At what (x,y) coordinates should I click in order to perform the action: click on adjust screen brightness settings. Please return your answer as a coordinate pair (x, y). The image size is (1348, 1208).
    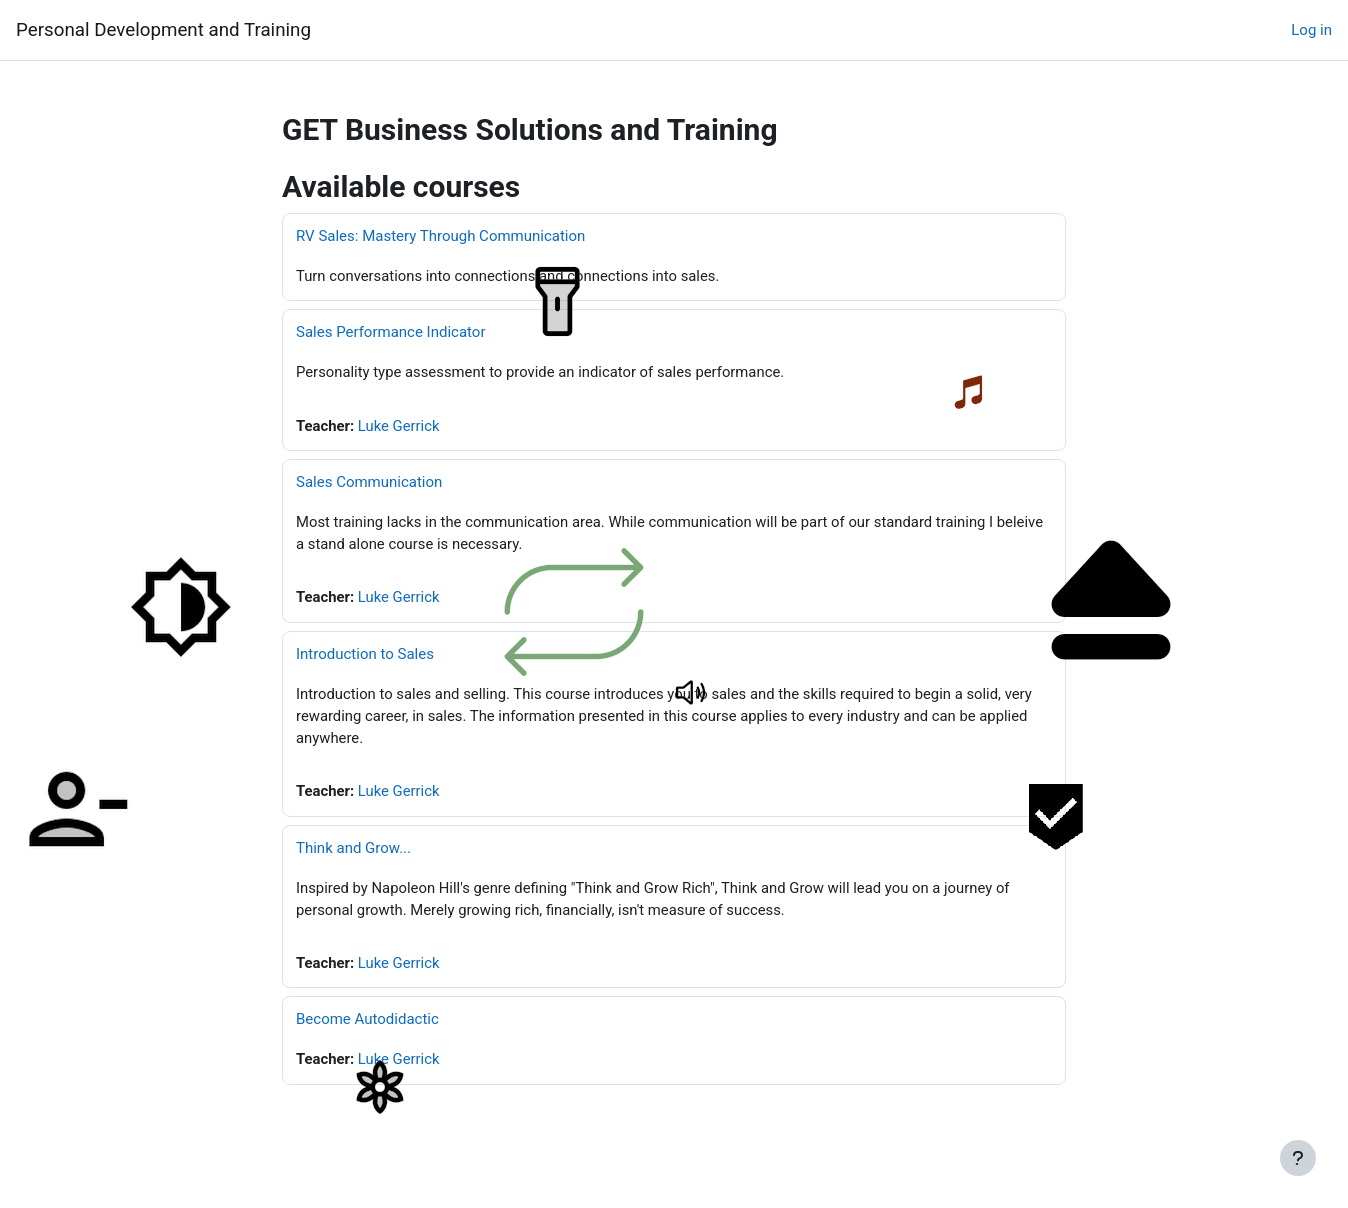
    Looking at the image, I should click on (181, 607).